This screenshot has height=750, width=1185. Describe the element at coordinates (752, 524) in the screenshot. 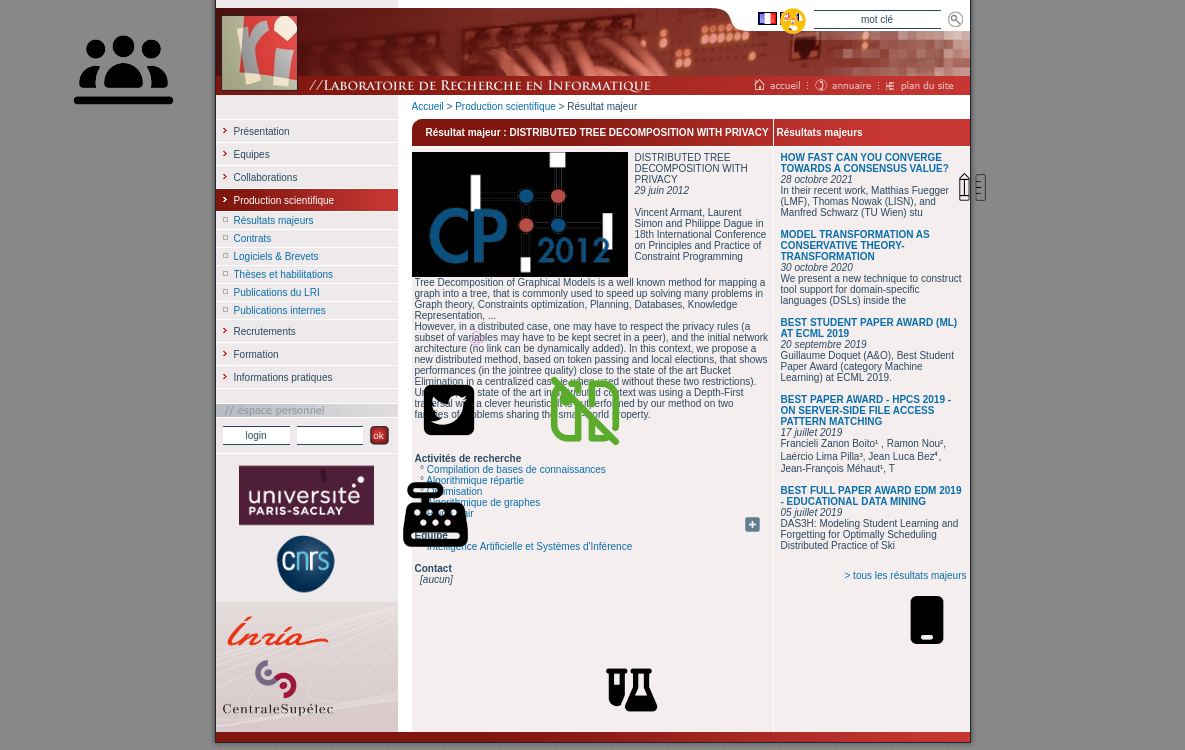

I see `add a new item` at that location.